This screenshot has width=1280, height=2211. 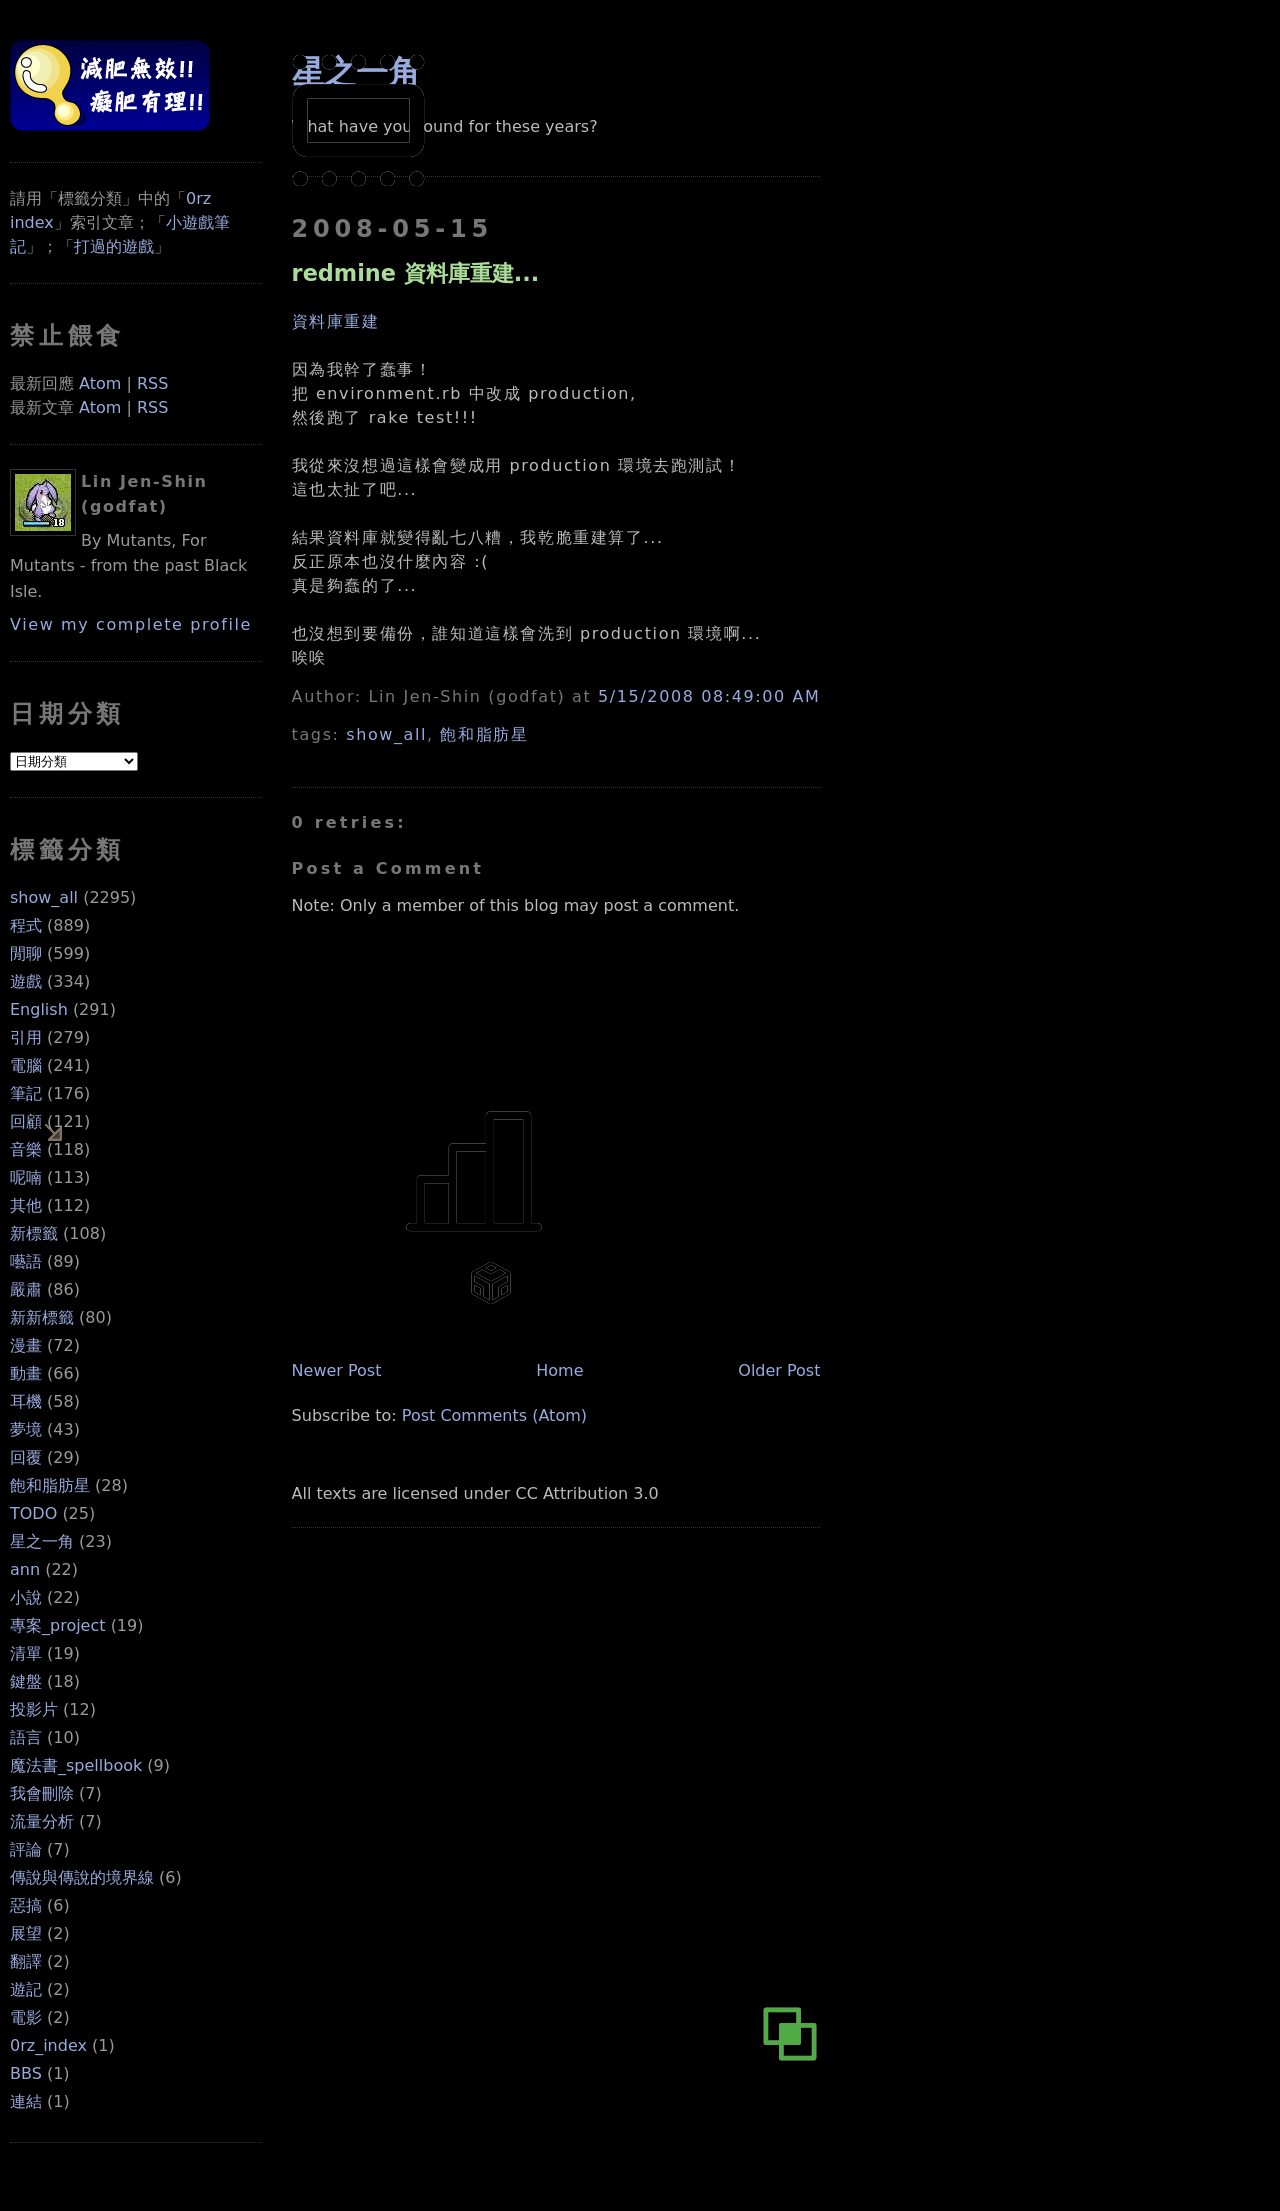 What do you see at coordinates (790, 2034) in the screenshot?
I see `combine or merge selected layers` at bounding box center [790, 2034].